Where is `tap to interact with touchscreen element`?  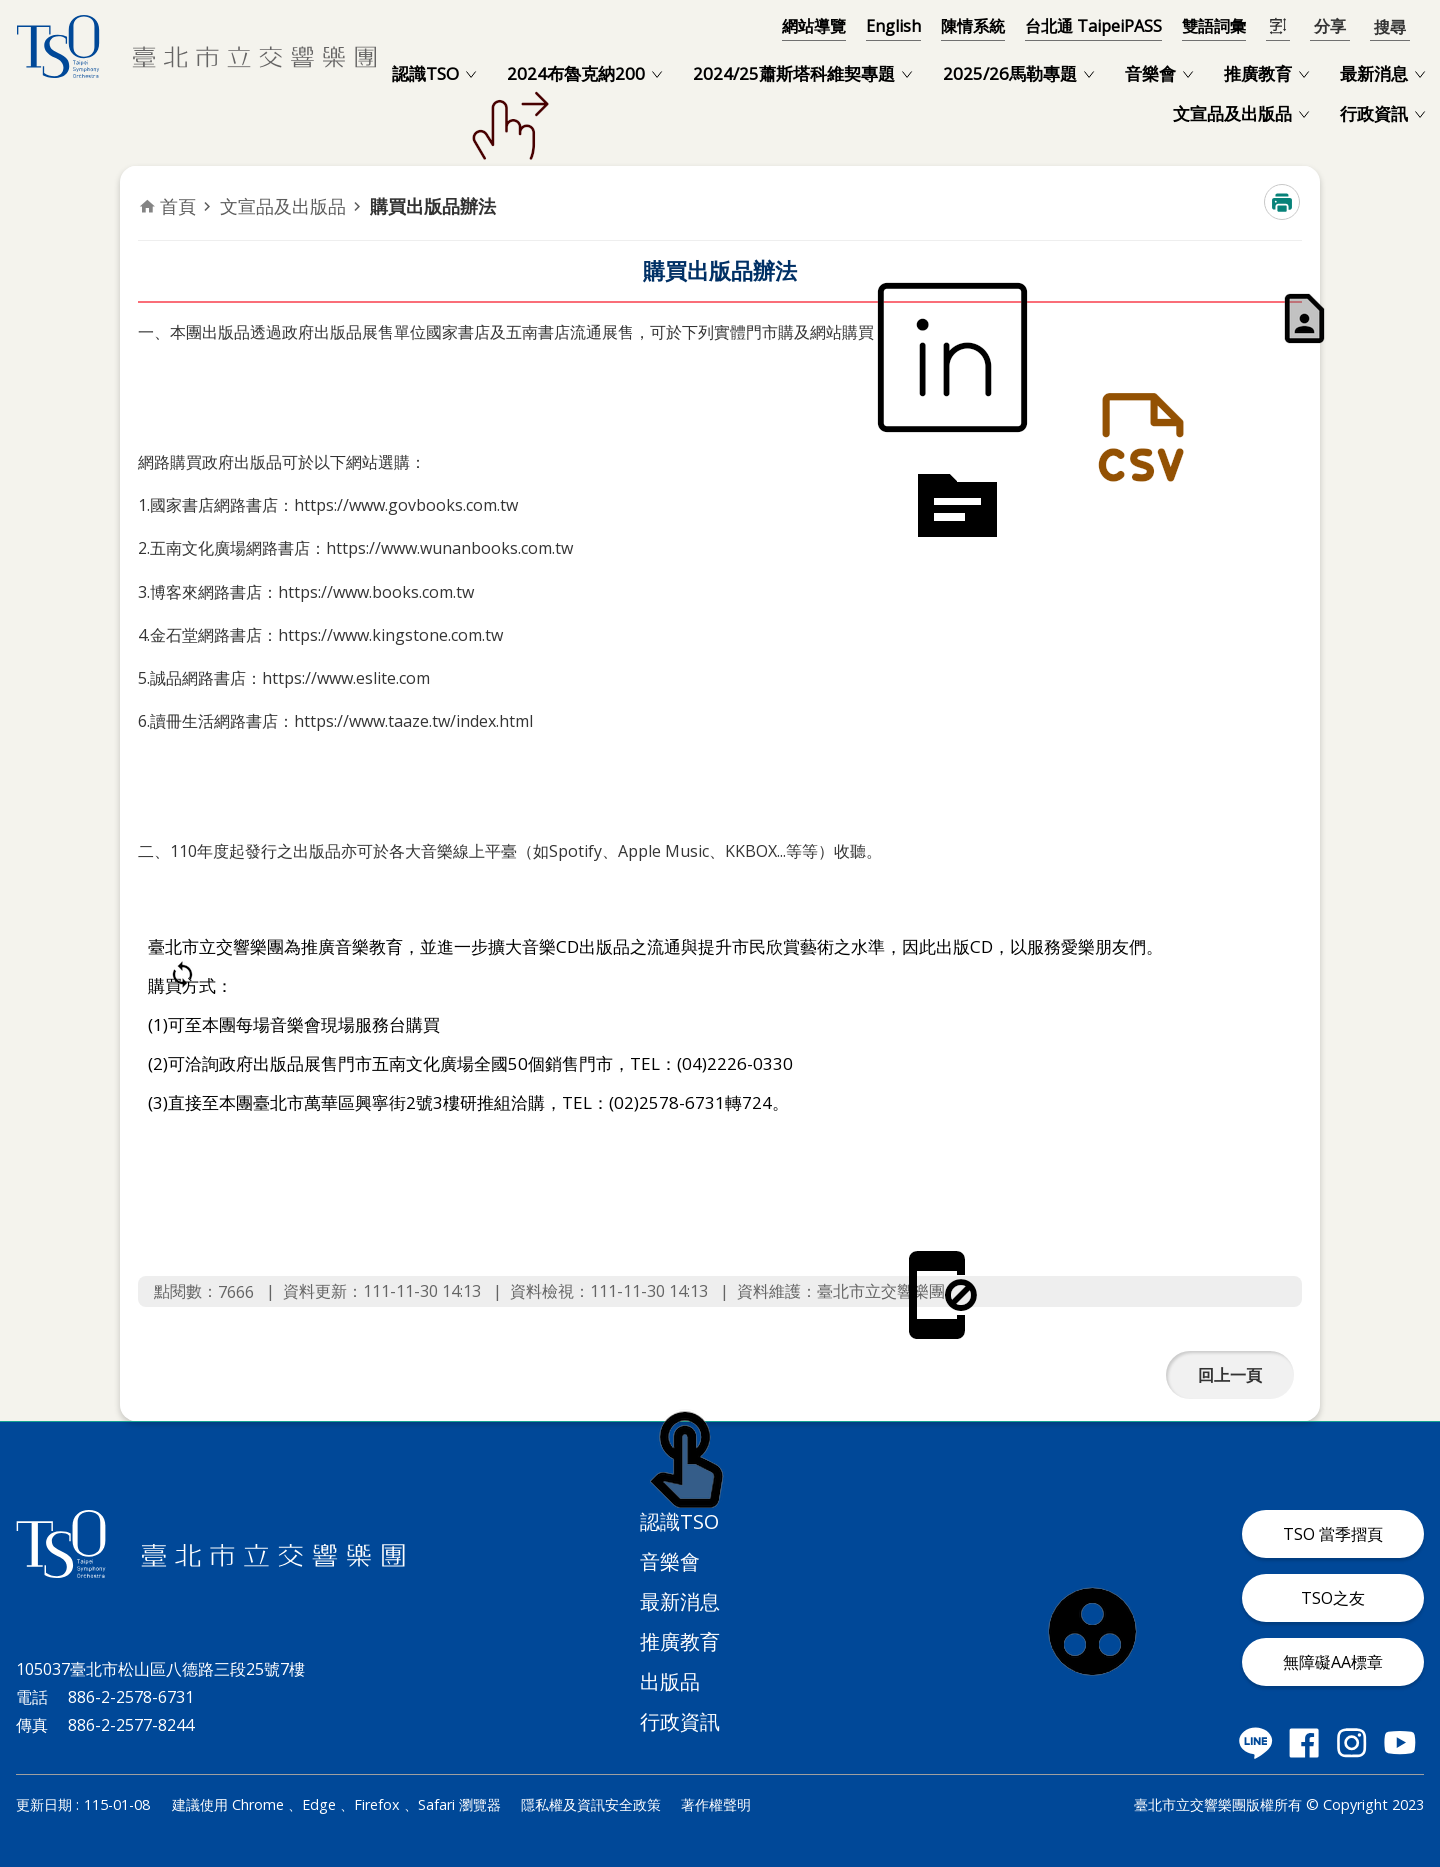
tap to interact with touchscreen element is located at coordinates (687, 1462).